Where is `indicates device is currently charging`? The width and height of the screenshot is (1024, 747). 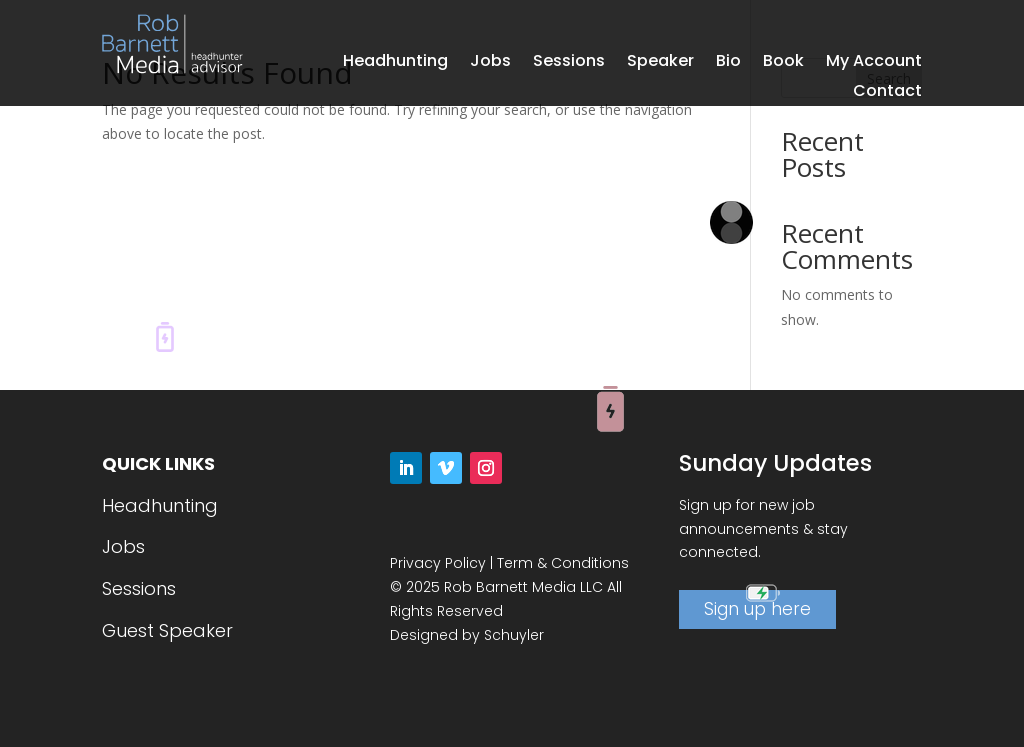 indicates device is currently charging is located at coordinates (165, 337).